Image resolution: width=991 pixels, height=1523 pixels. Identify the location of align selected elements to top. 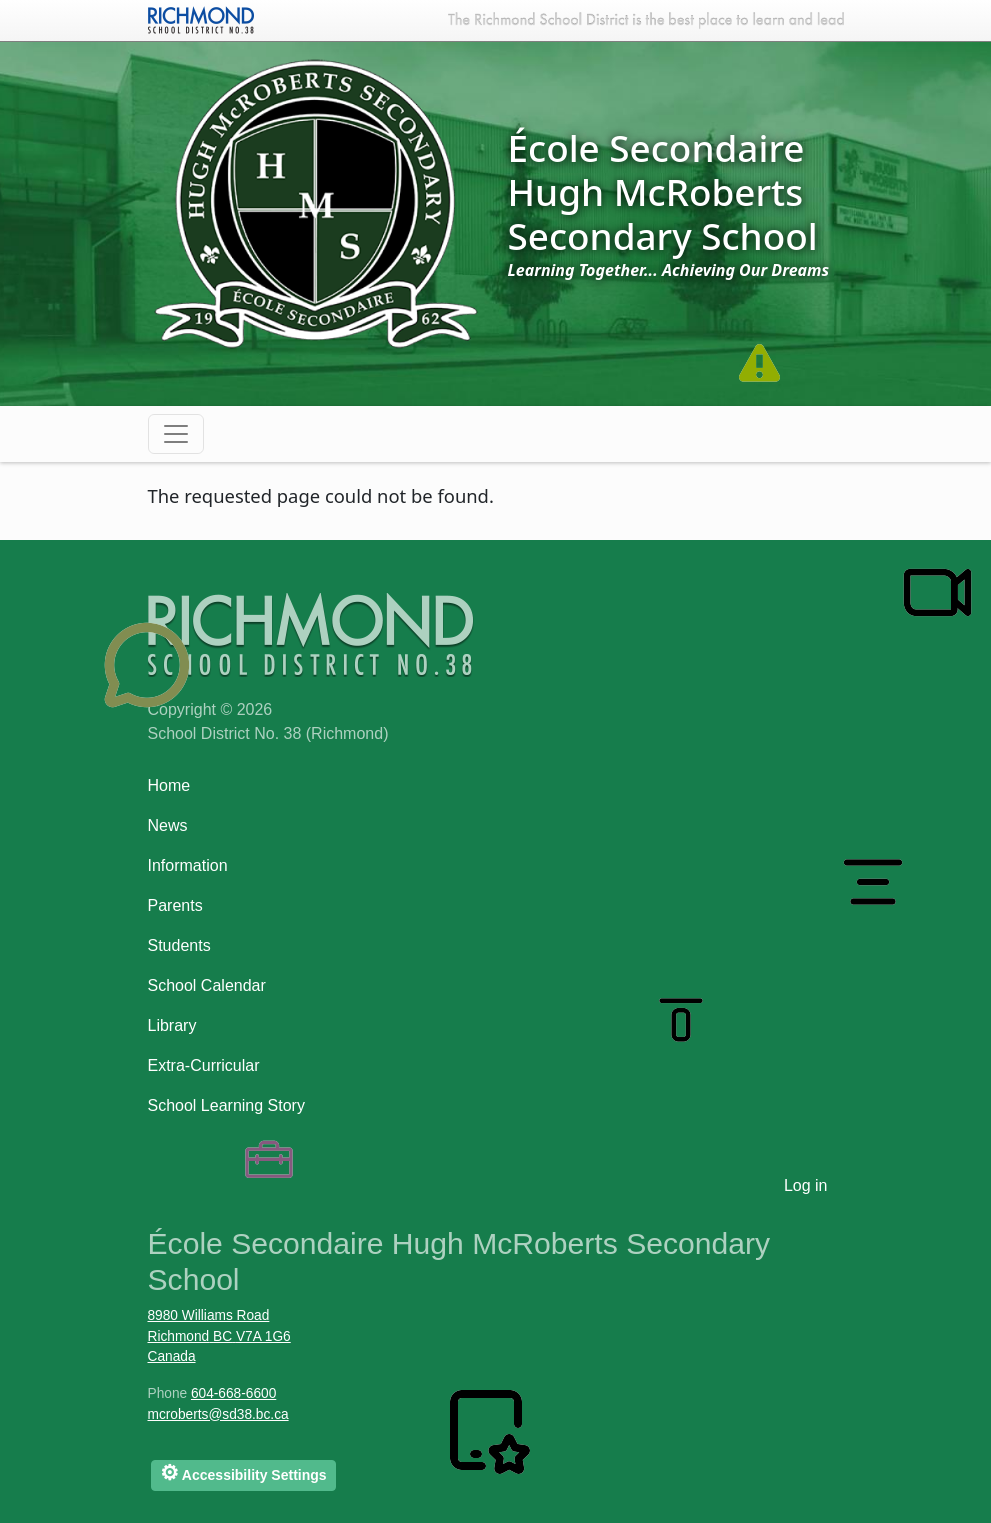
(681, 1020).